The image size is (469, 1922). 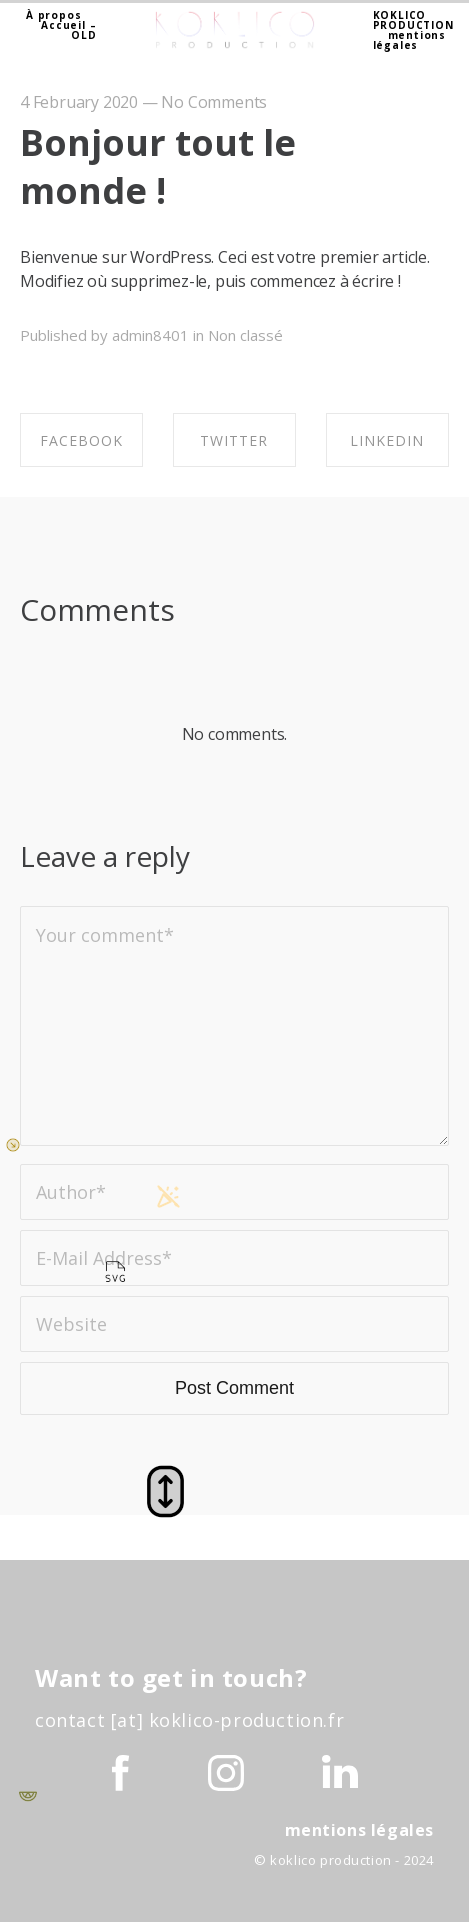 I want to click on disable celebration effects, so click(x=168, y=1196).